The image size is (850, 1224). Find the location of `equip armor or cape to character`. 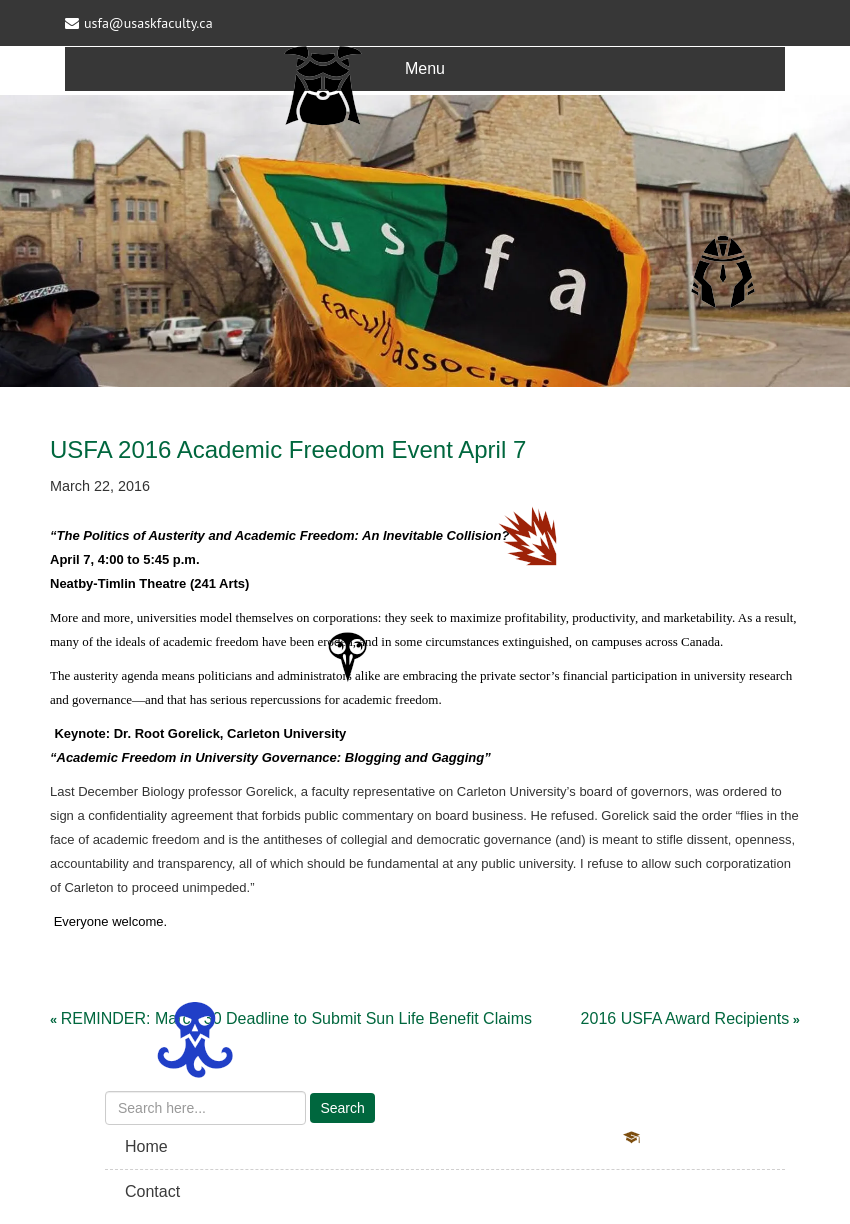

equip armor or cape to character is located at coordinates (323, 85).